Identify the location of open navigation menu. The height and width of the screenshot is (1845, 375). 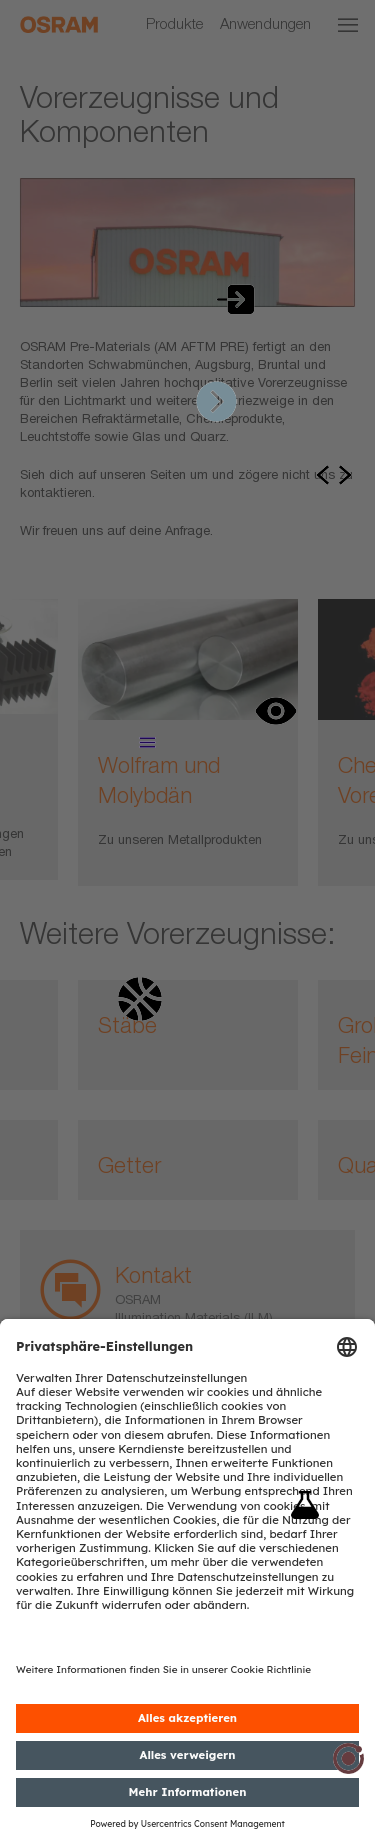
(147, 742).